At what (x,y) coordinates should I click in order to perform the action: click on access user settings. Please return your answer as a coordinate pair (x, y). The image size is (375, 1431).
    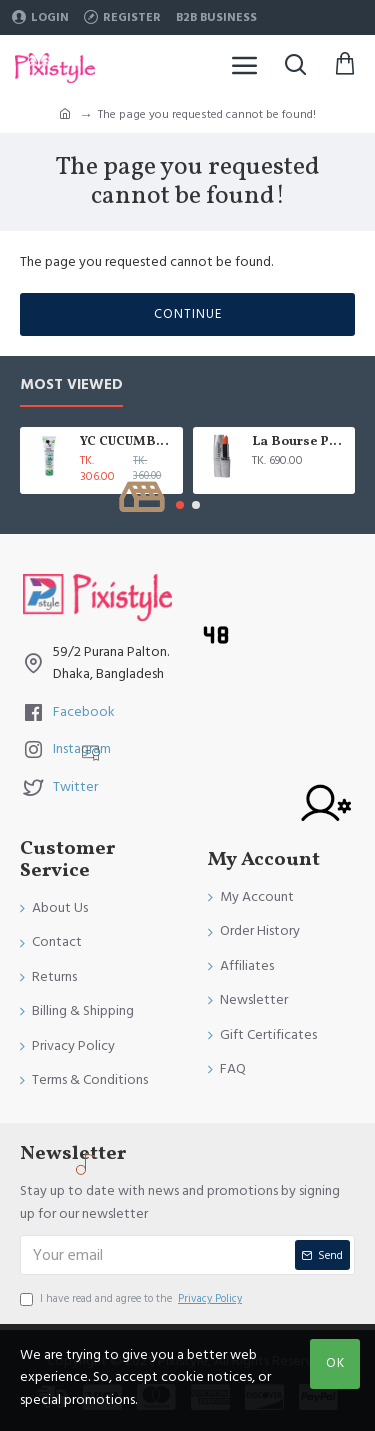
    Looking at the image, I should click on (324, 804).